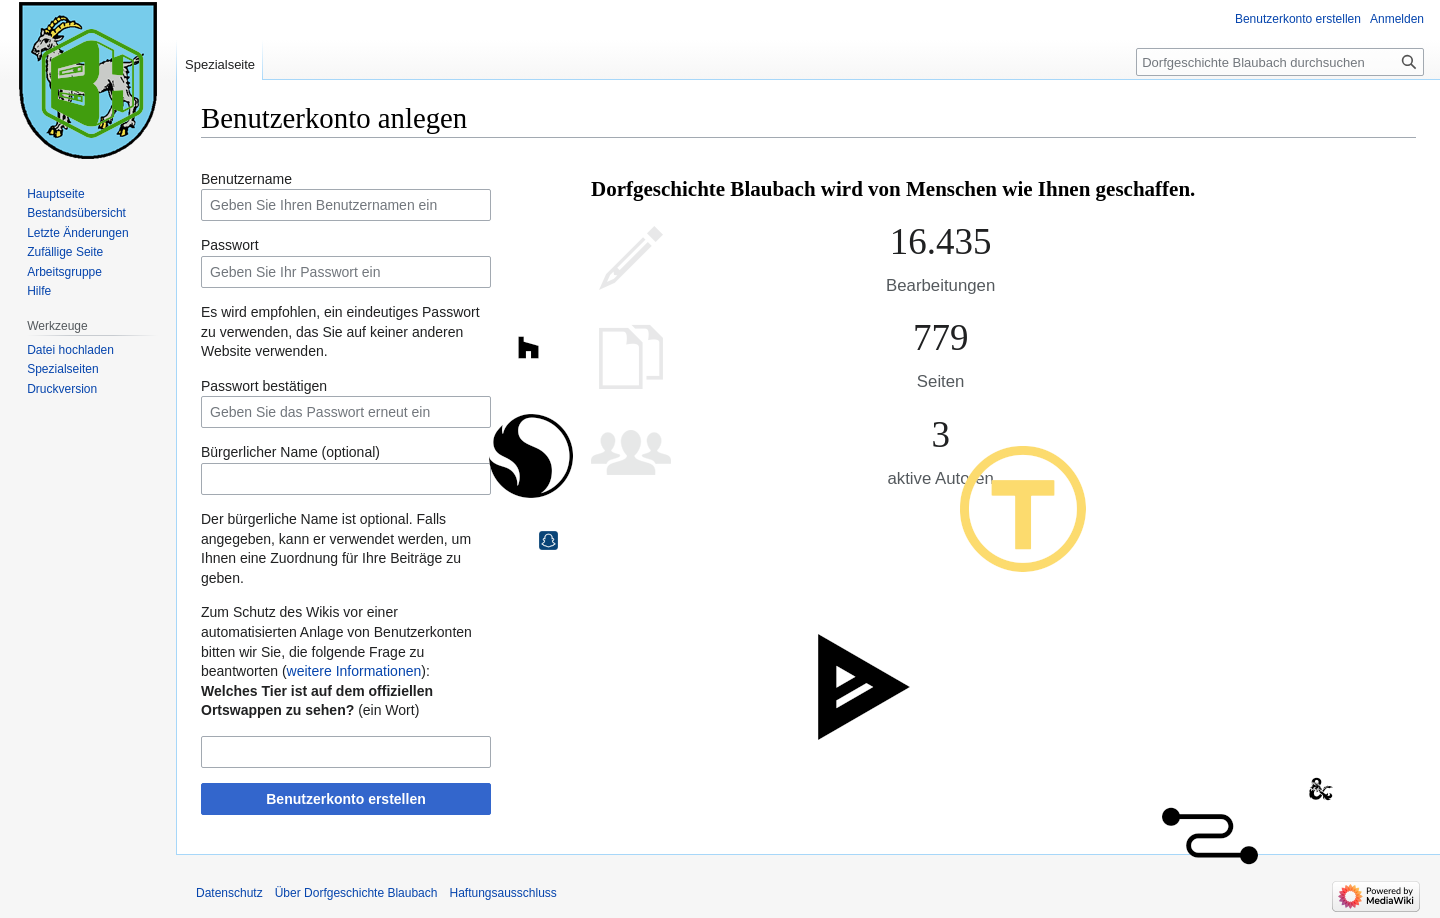  Describe the element at coordinates (548, 540) in the screenshot. I see `open Snapchat app` at that location.